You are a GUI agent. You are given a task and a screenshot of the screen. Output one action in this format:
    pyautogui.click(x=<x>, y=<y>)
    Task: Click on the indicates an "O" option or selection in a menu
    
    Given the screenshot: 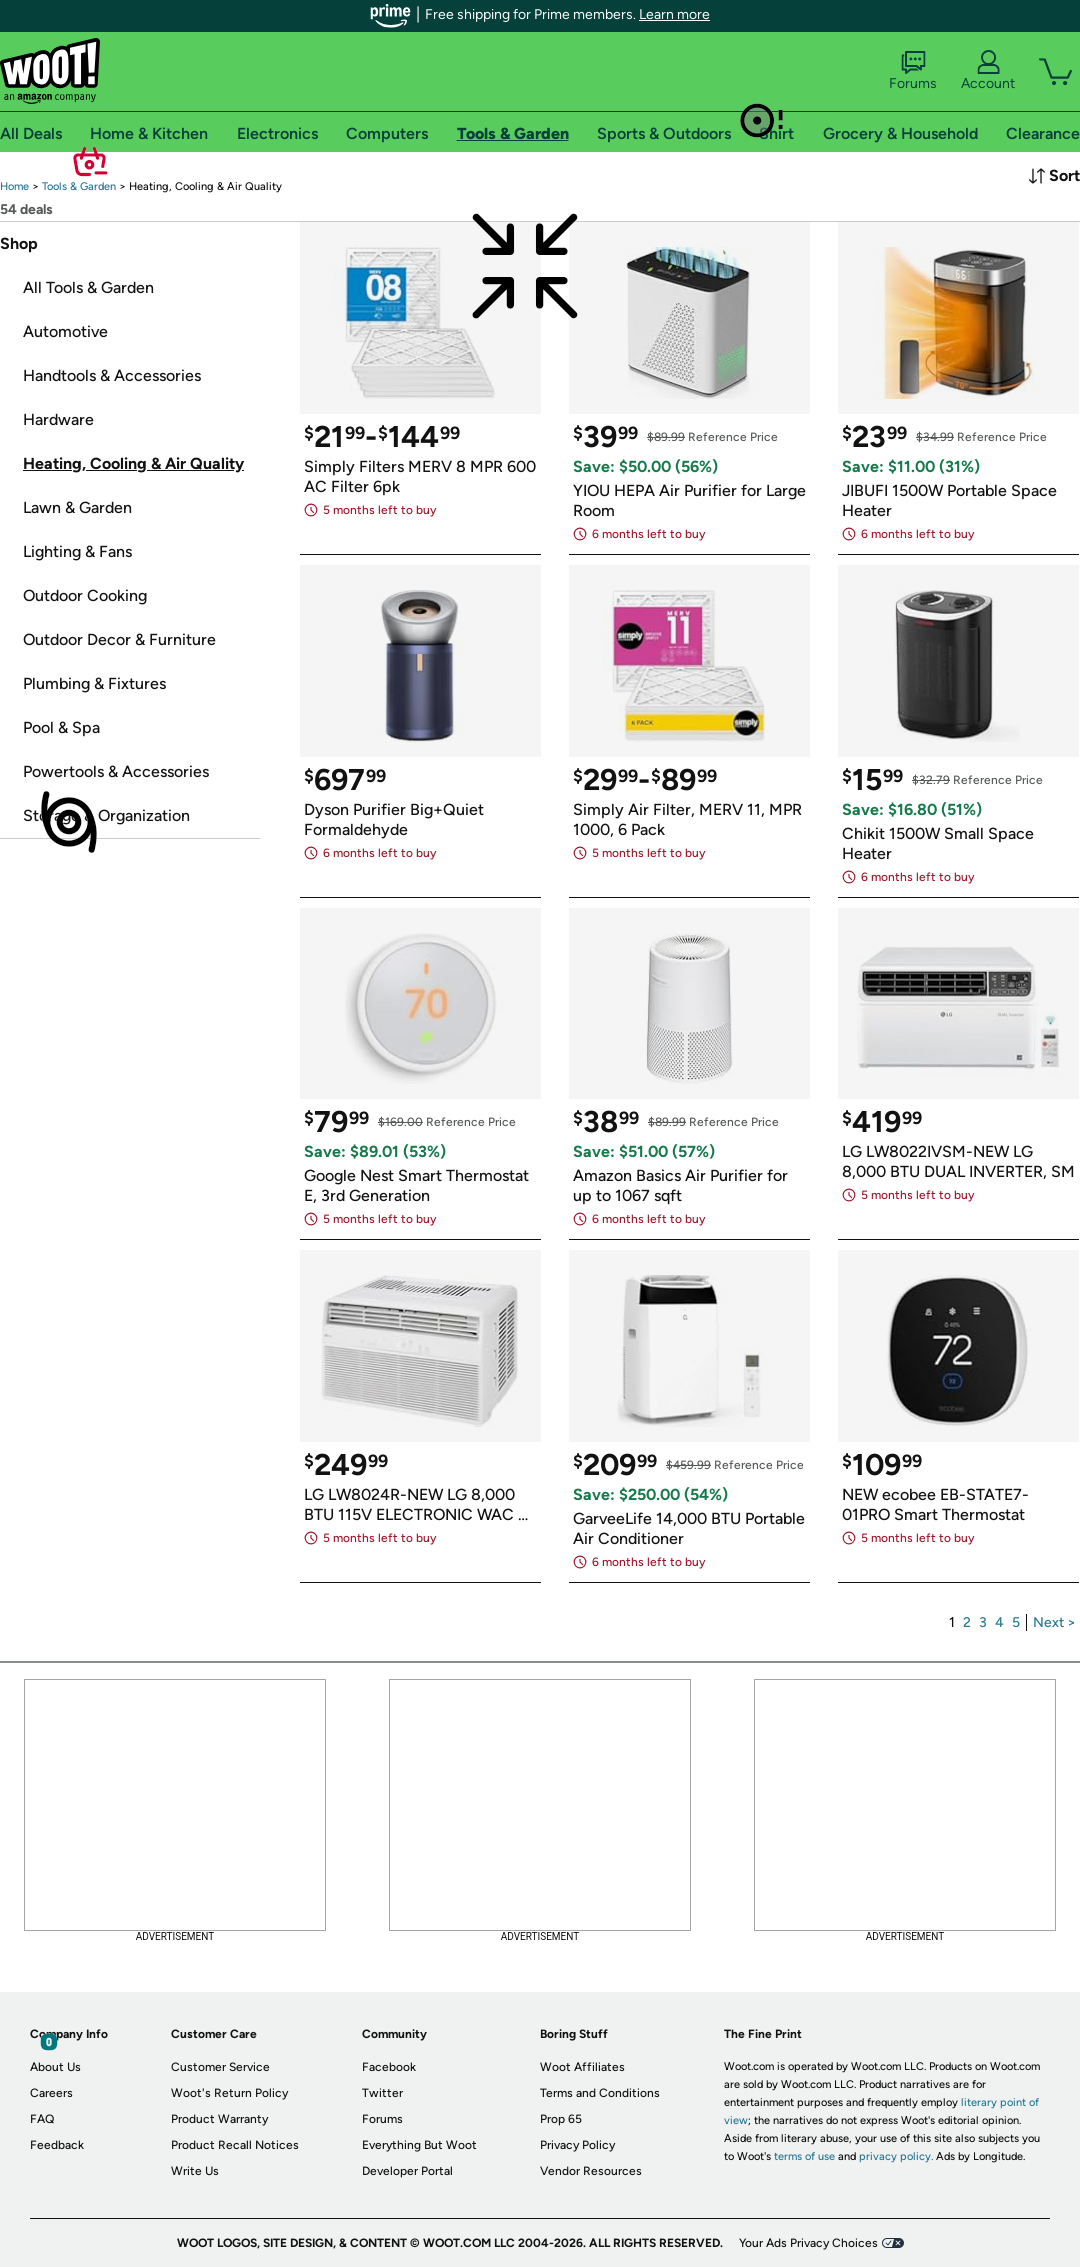 What is the action you would take?
    pyautogui.click(x=49, y=2042)
    